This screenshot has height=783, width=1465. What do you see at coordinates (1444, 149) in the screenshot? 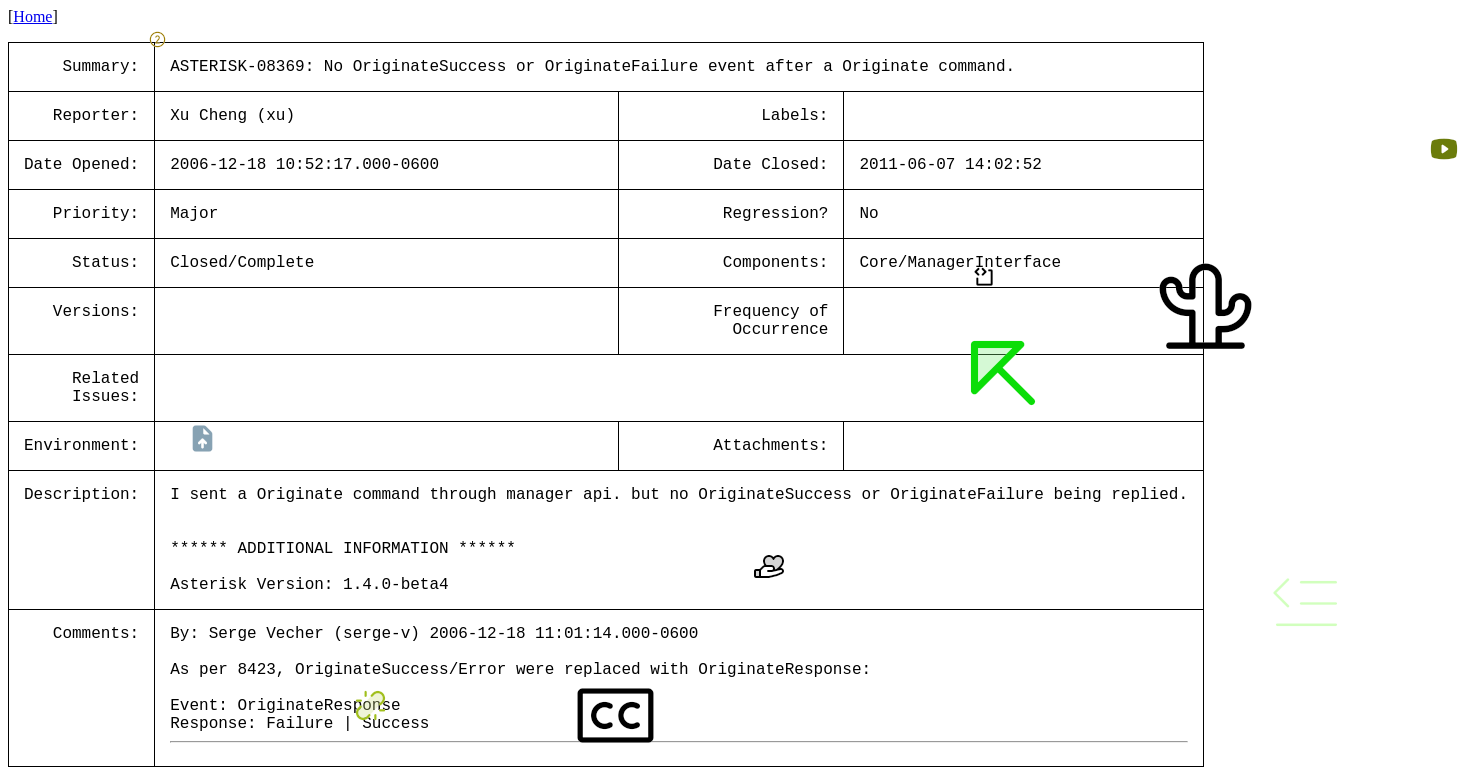
I see `open YouTube app` at bounding box center [1444, 149].